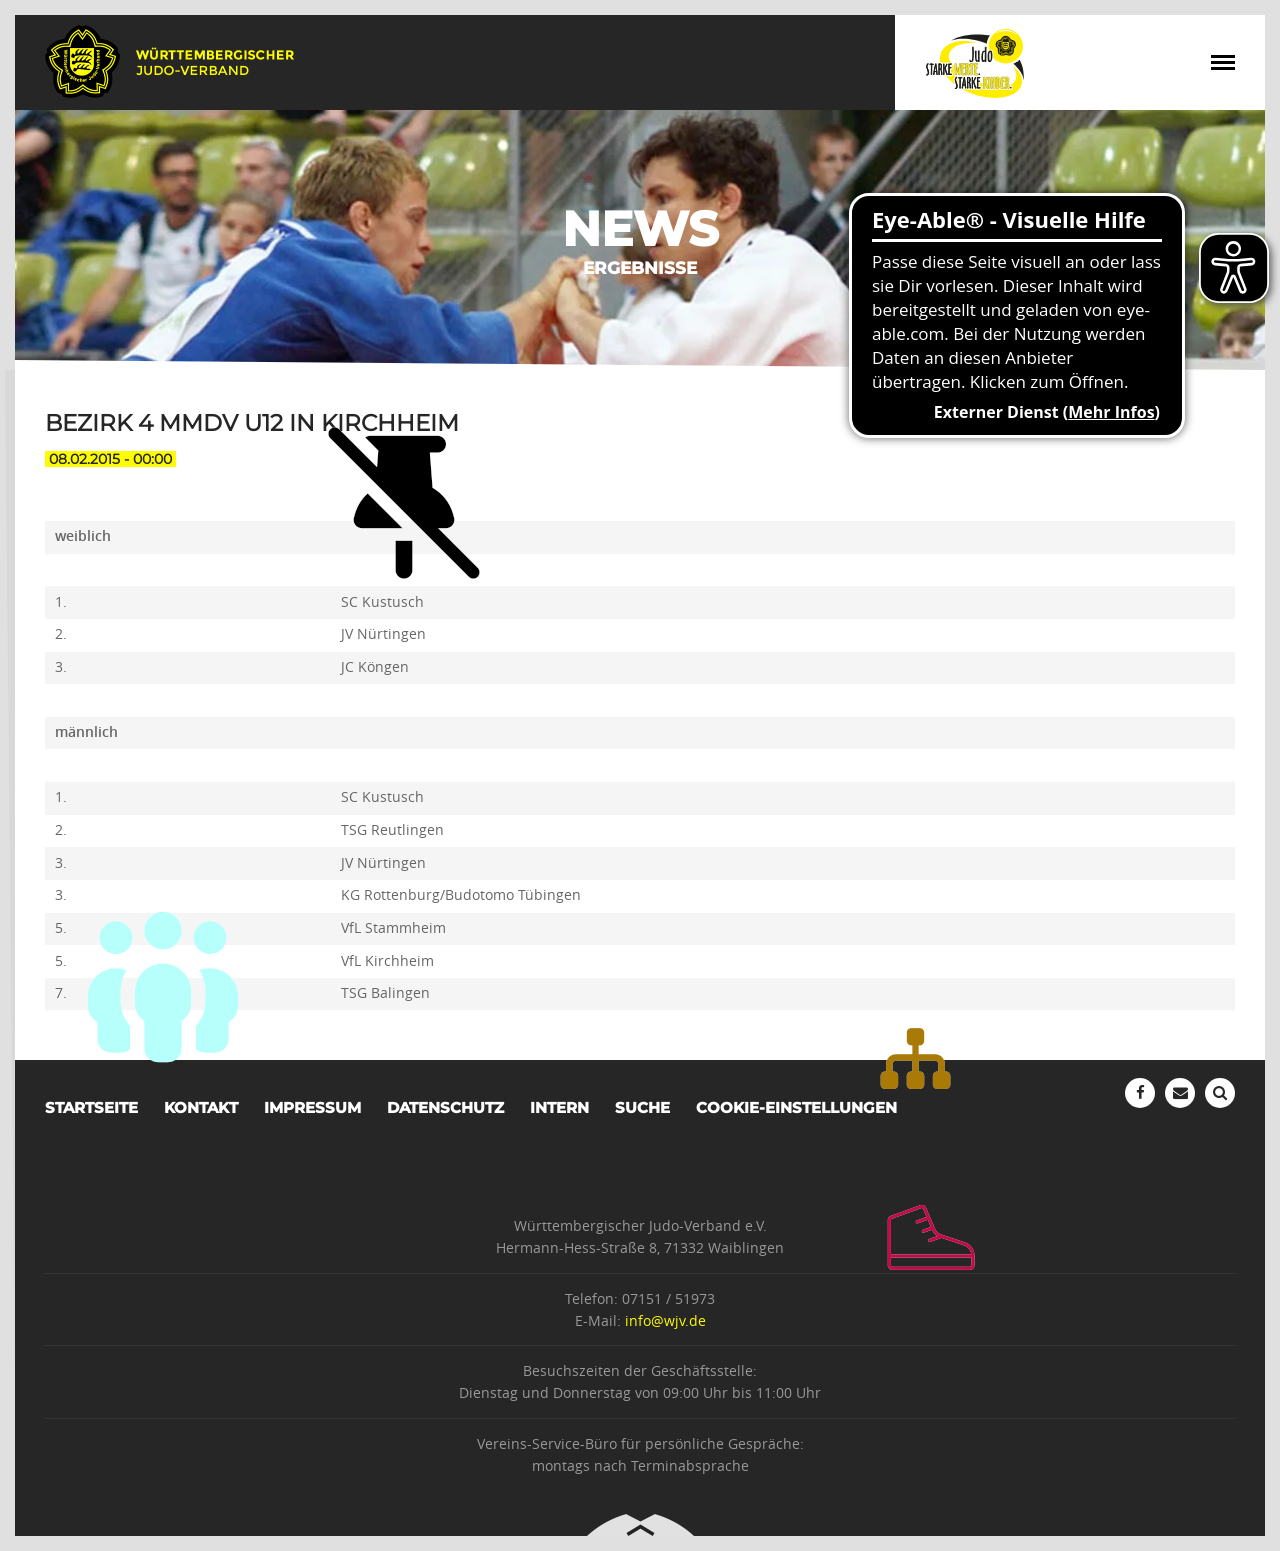 Image resolution: width=1280 pixels, height=1551 pixels. I want to click on browse footwear or shoe products, so click(926, 1240).